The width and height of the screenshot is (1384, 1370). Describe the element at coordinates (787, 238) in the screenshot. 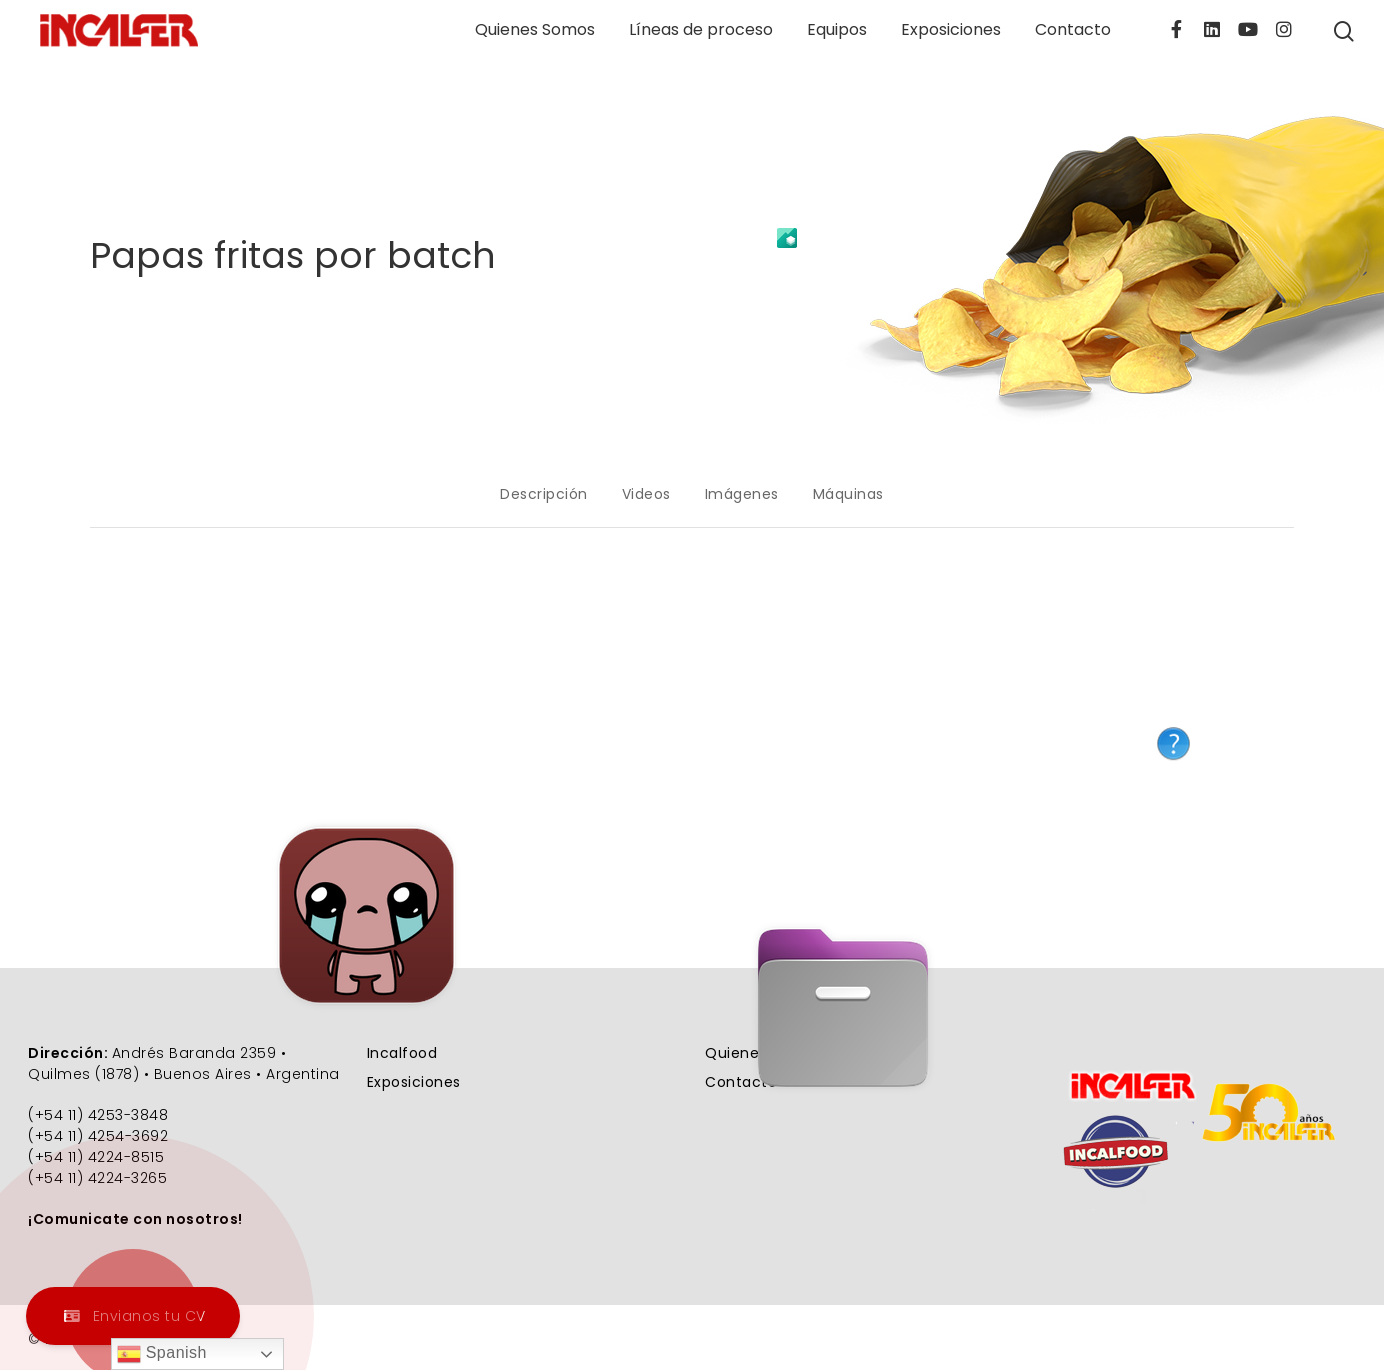

I see `open workbooks app for data visualization` at that location.